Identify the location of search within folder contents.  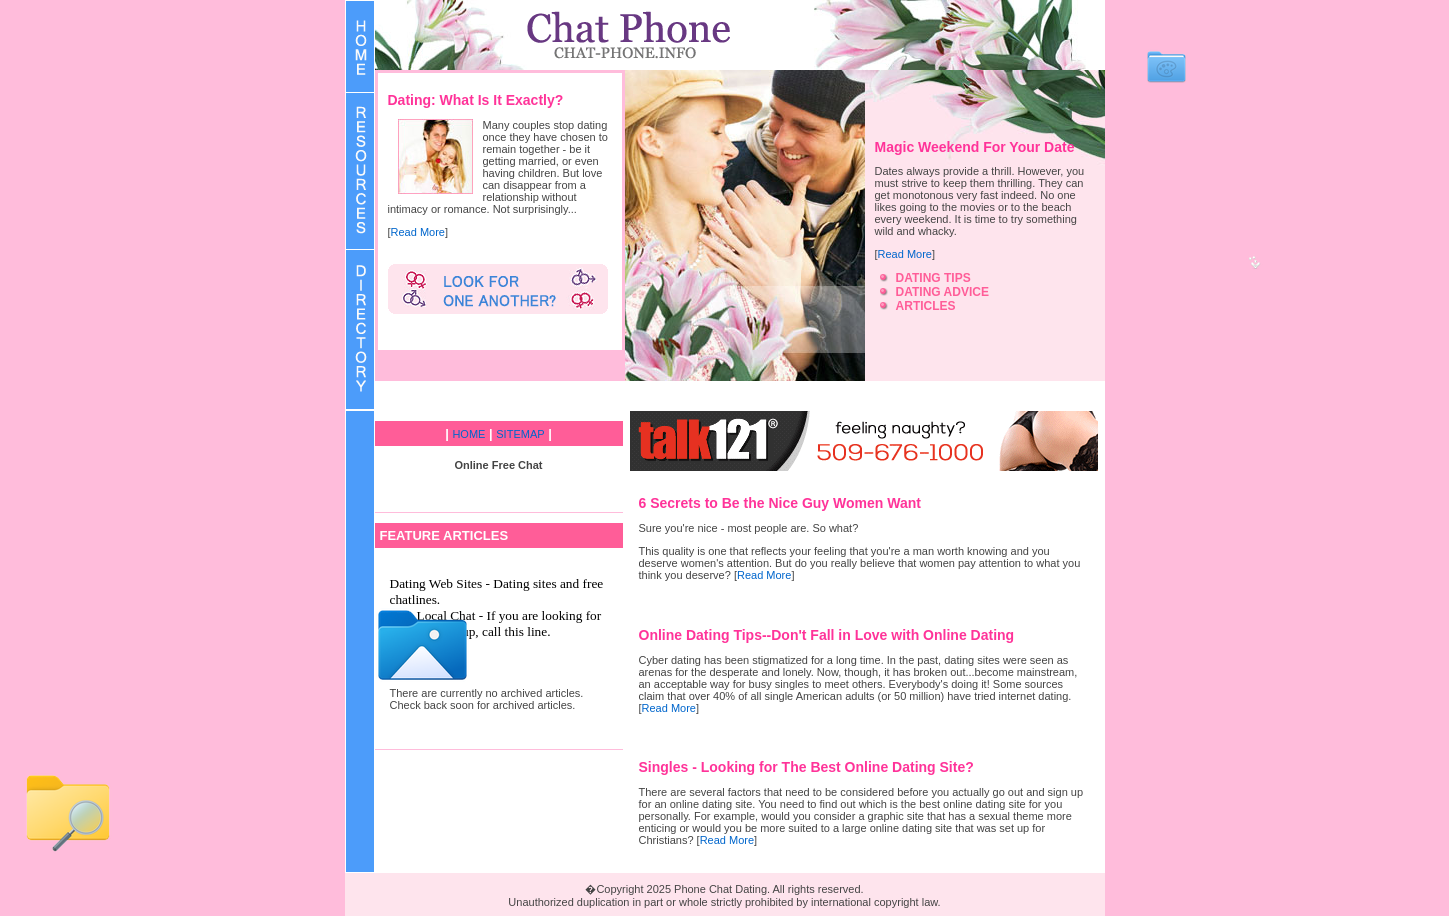
(68, 810).